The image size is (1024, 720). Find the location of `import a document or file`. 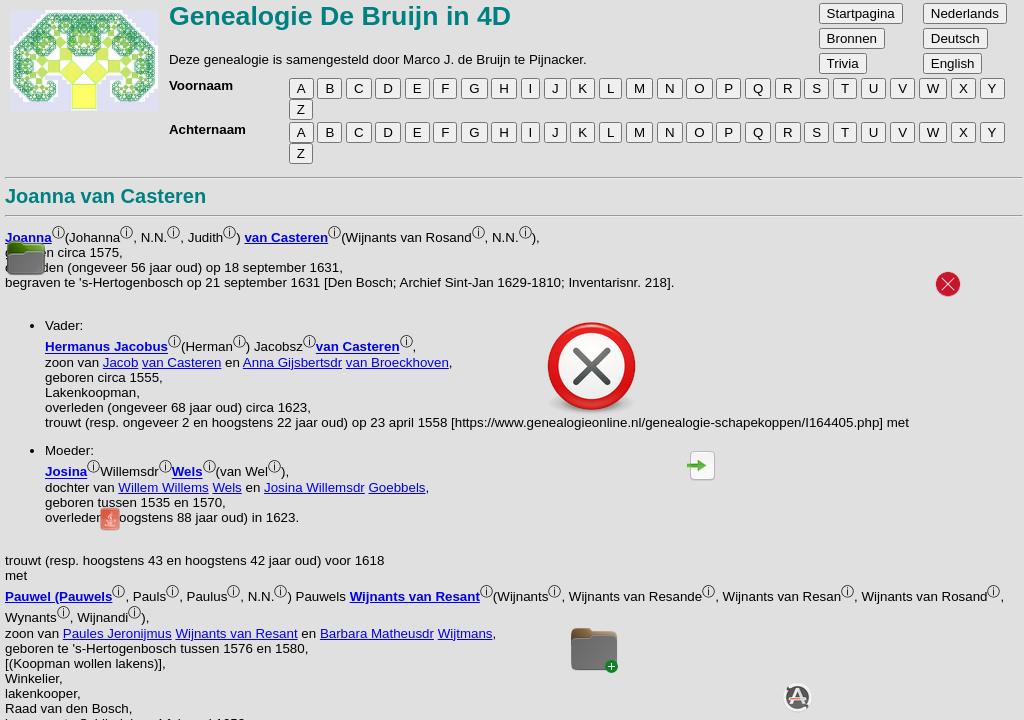

import a document or file is located at coordinates (702, 465).